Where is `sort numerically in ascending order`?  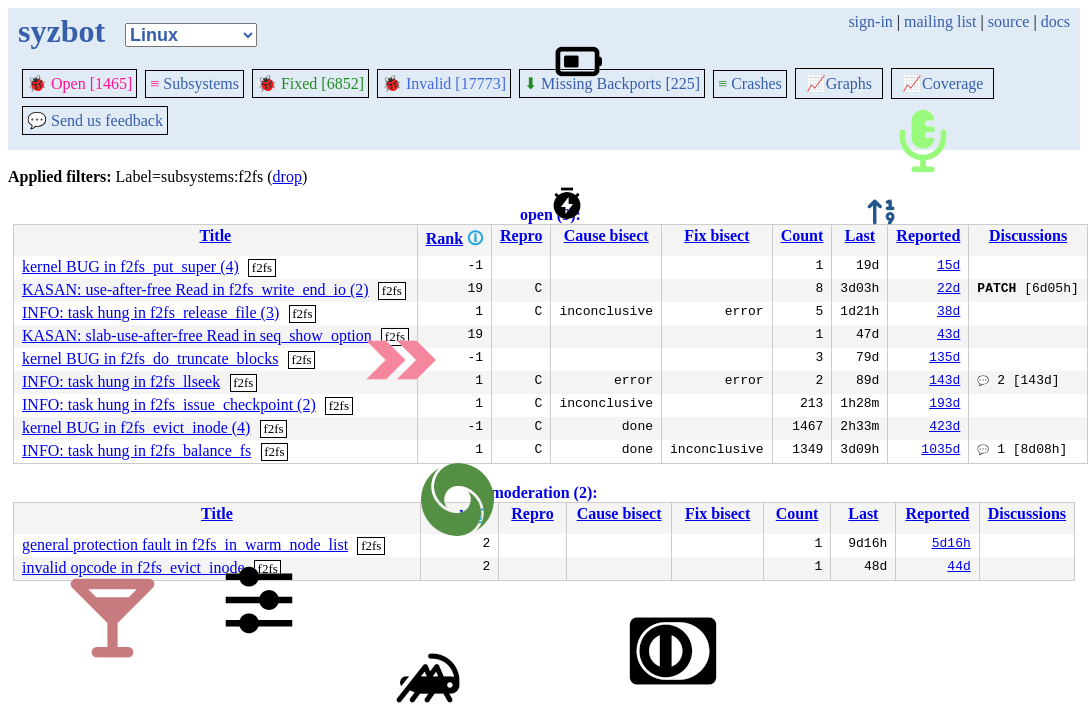 sort numerically in ascending order is located at coordinates (882, 212).